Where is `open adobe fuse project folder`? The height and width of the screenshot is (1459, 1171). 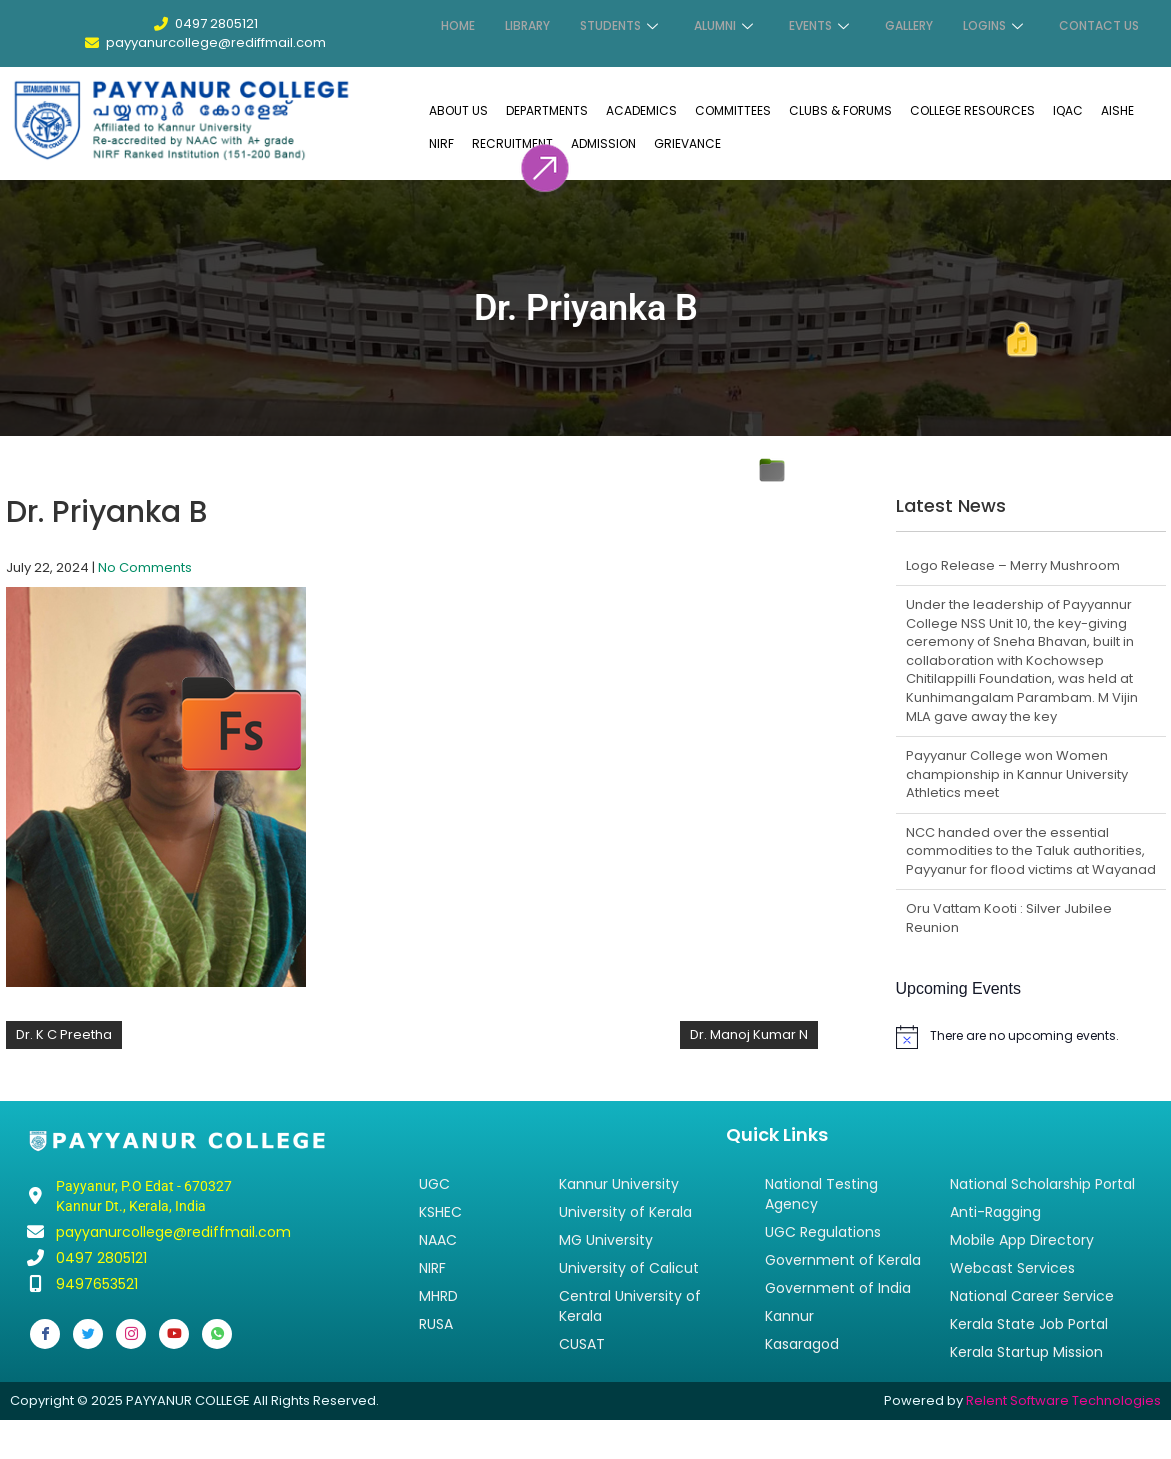
open adobe fuse project folder is located at coordinates (241, 727).